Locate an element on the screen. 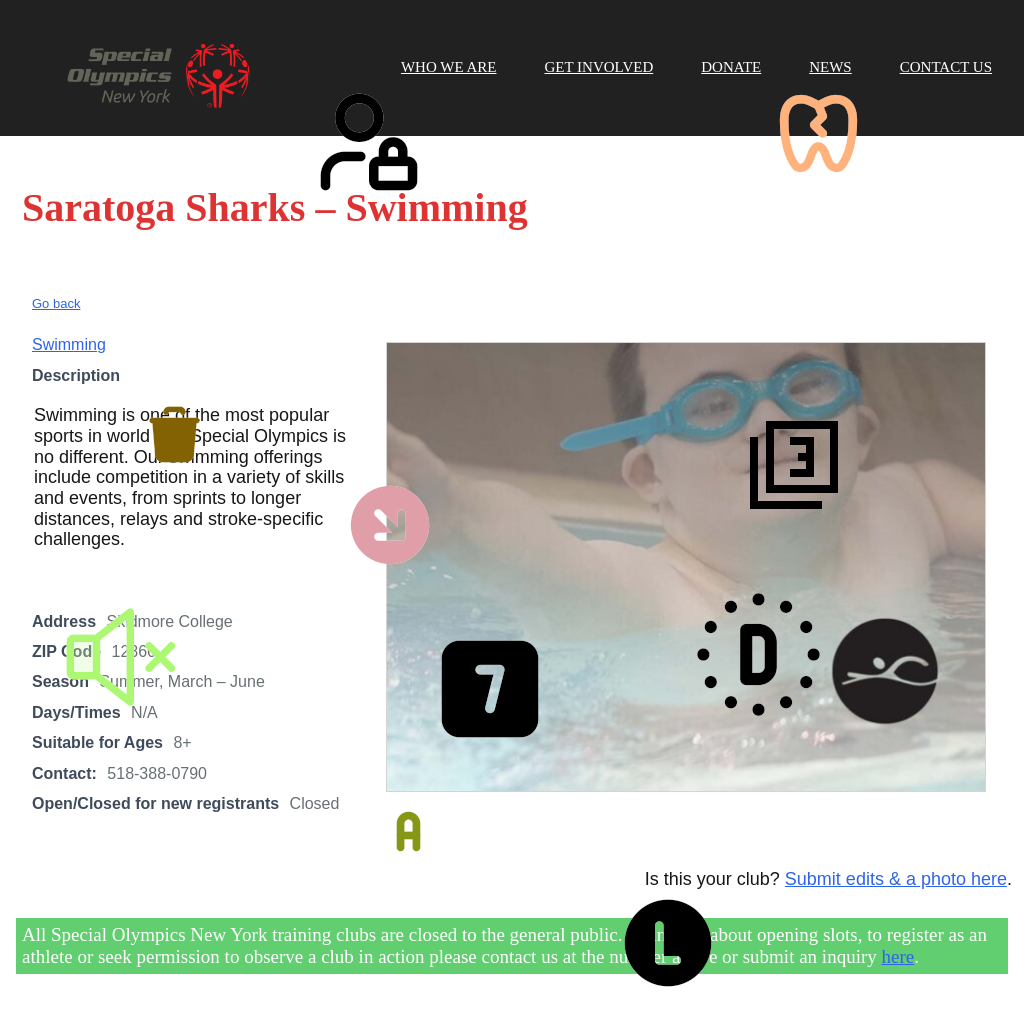  lock or restrict a user account is located at coordinates (369, 142).